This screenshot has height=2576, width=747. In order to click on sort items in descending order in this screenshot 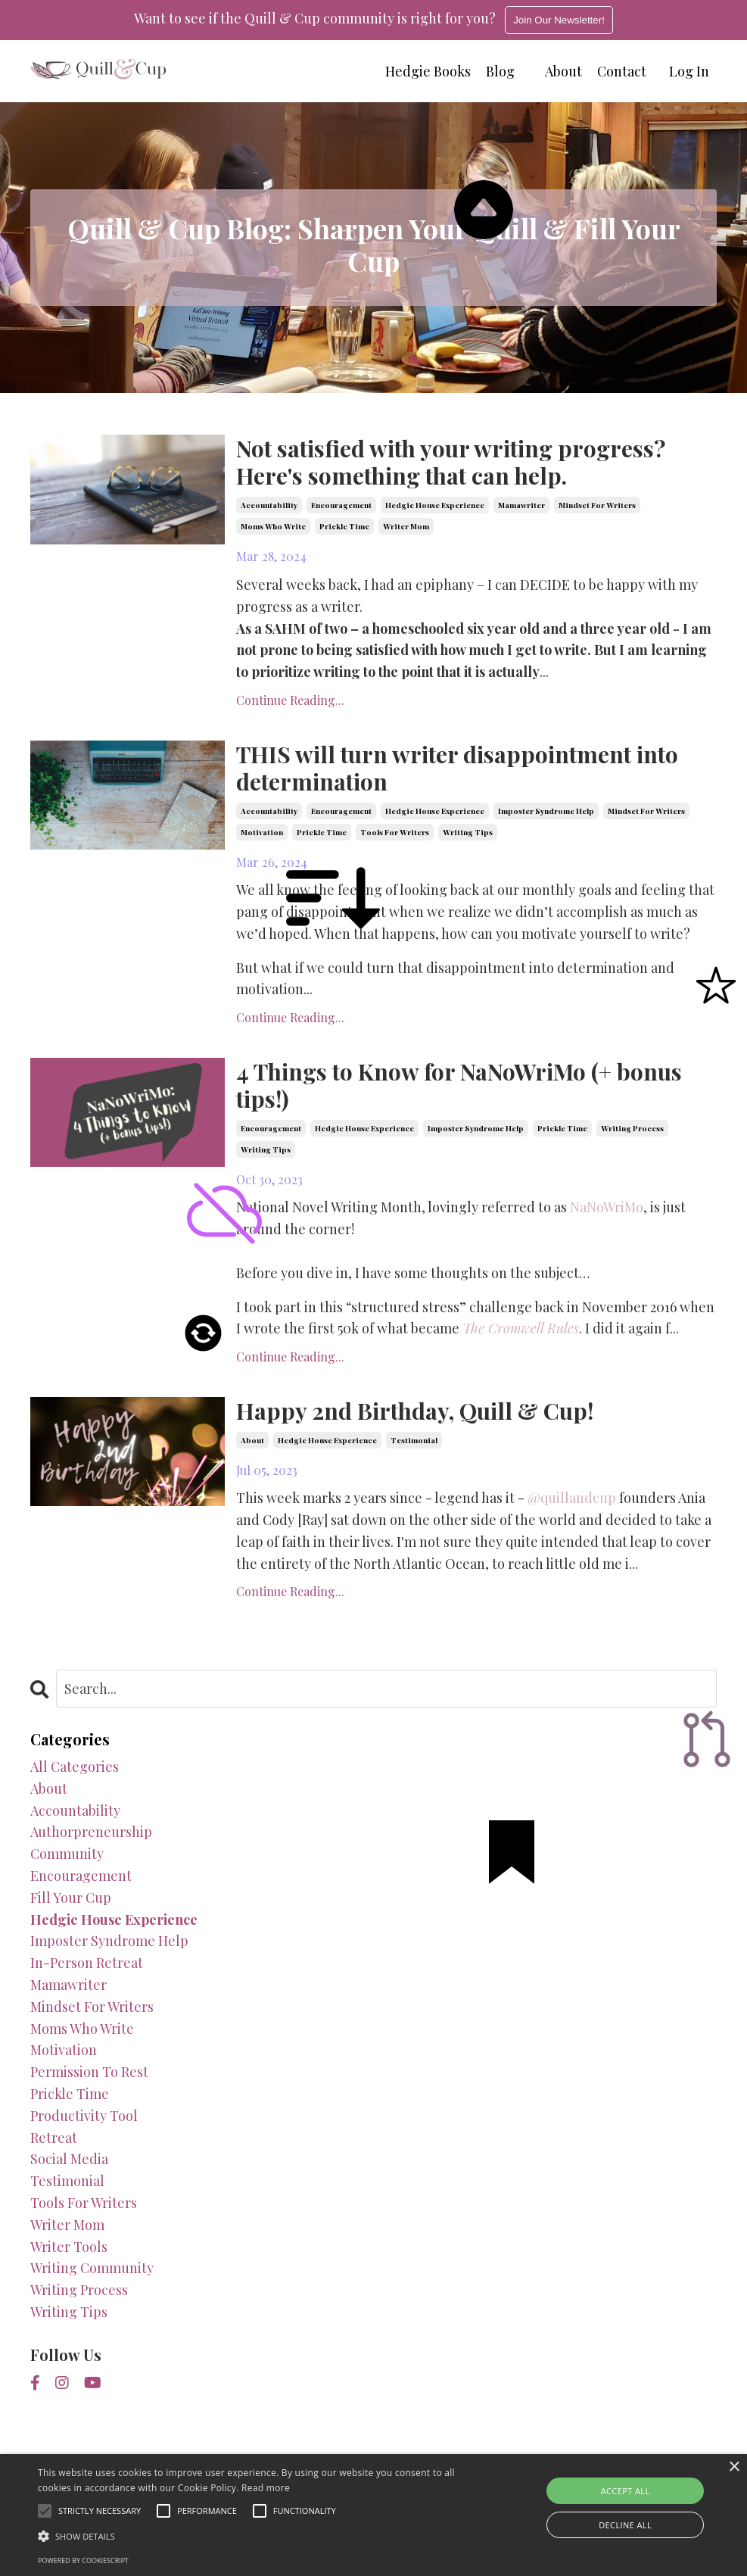, I will do `click(333, 897)`.